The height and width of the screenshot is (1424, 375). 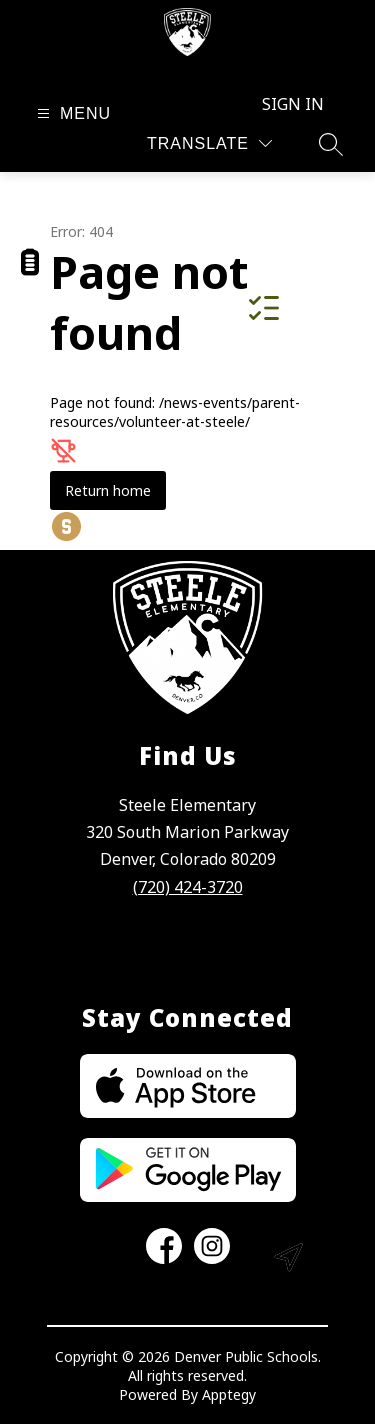 I want to click on indicates a "small" size option, so click(x=66, y=526).